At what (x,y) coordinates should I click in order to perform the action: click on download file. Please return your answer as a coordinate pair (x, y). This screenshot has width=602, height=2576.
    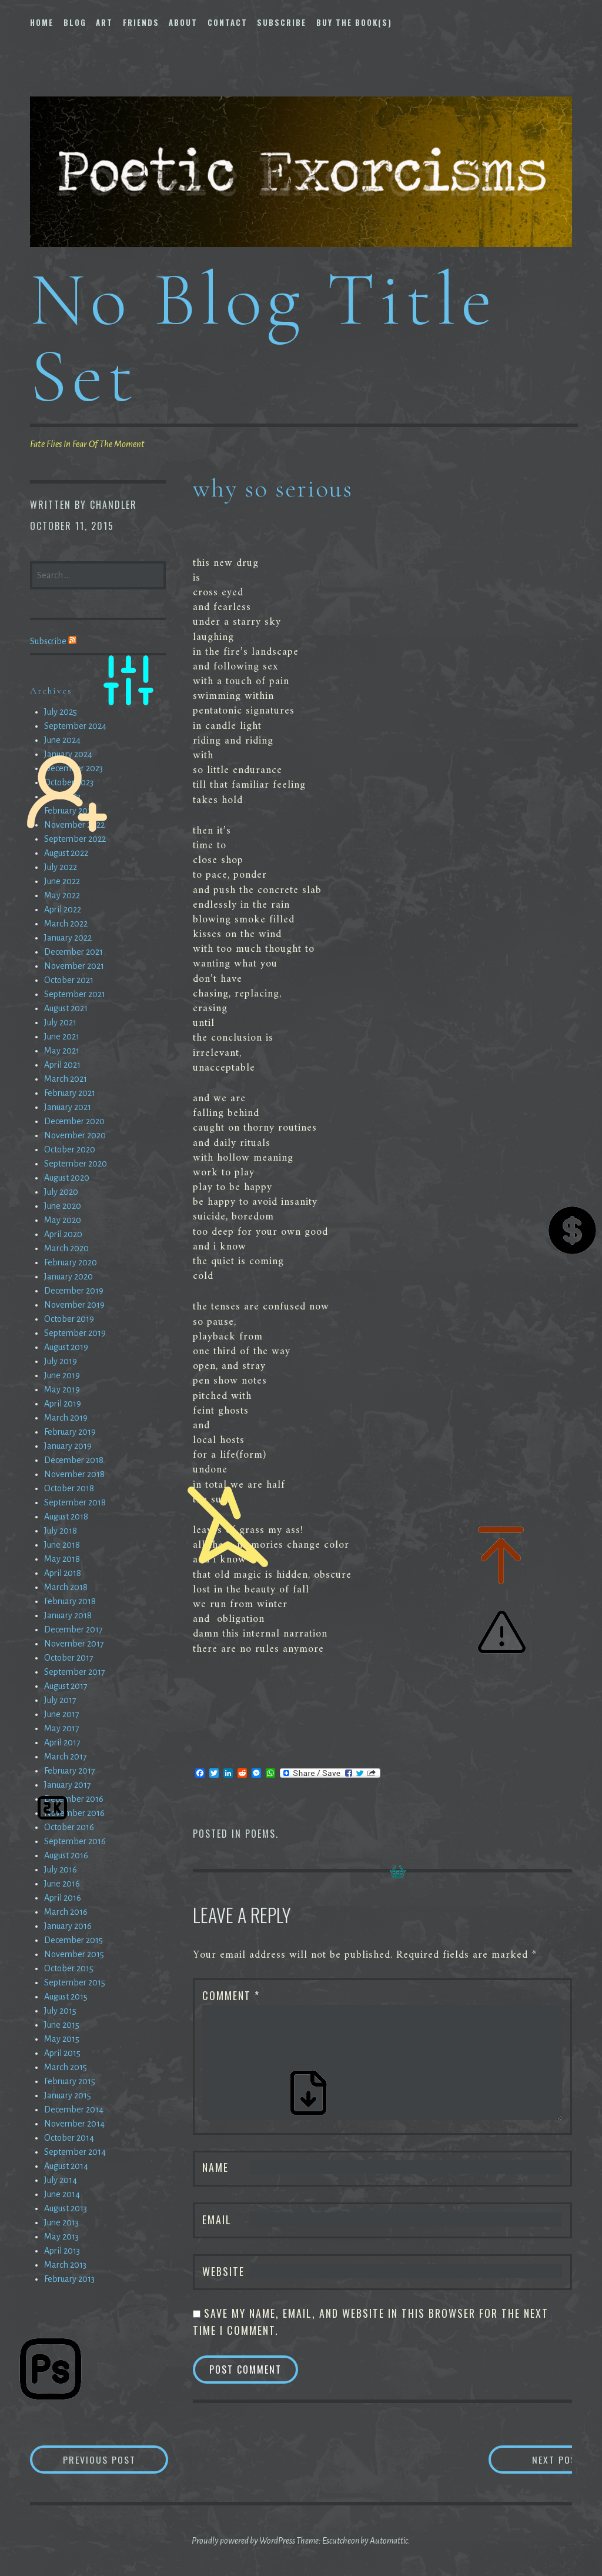
    Looking at the image, I should click on (308, 2092).